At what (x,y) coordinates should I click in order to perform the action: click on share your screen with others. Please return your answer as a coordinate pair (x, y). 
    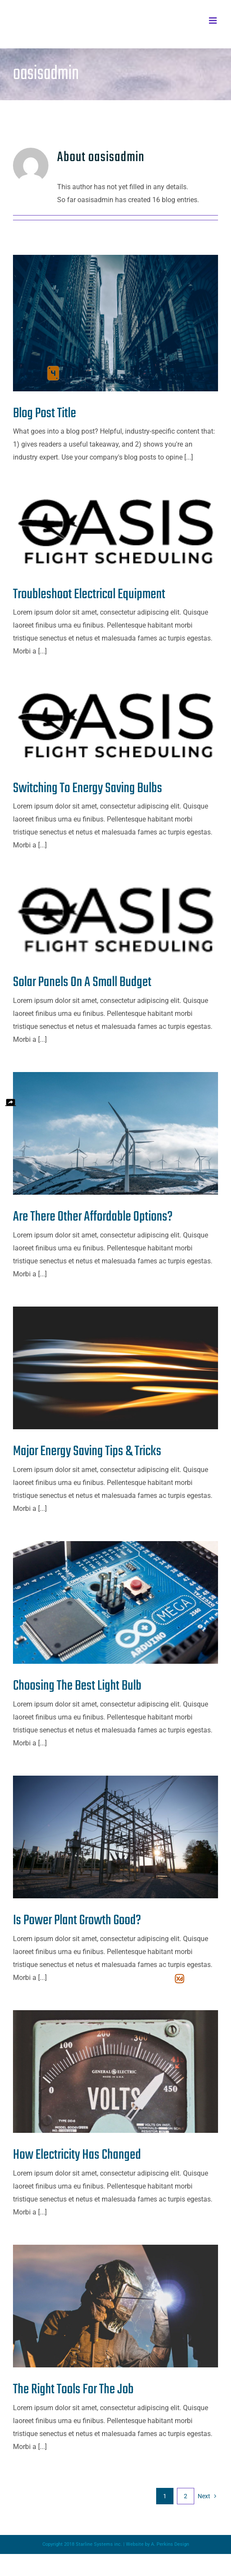
    Looking at the image, I should click on (10, 1102).